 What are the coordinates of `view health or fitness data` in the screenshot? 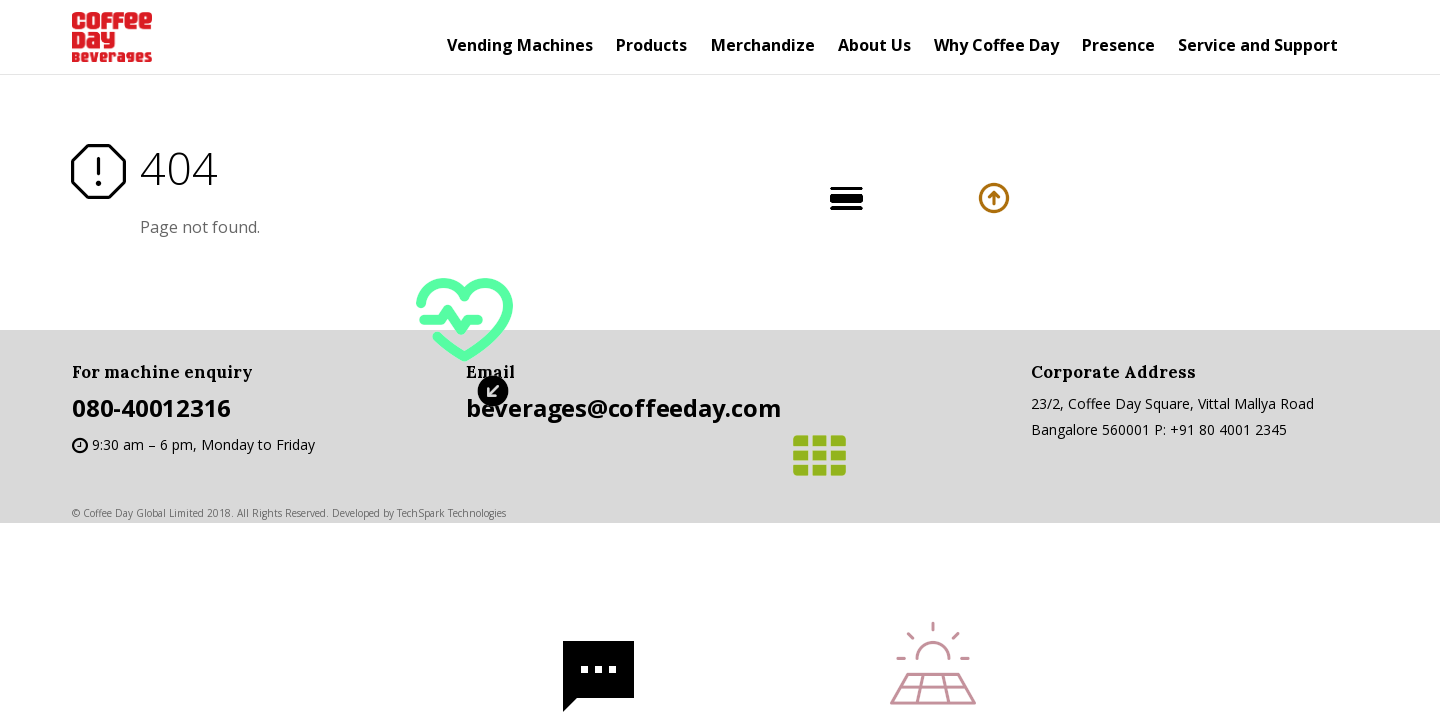 It's located at (464, 316).